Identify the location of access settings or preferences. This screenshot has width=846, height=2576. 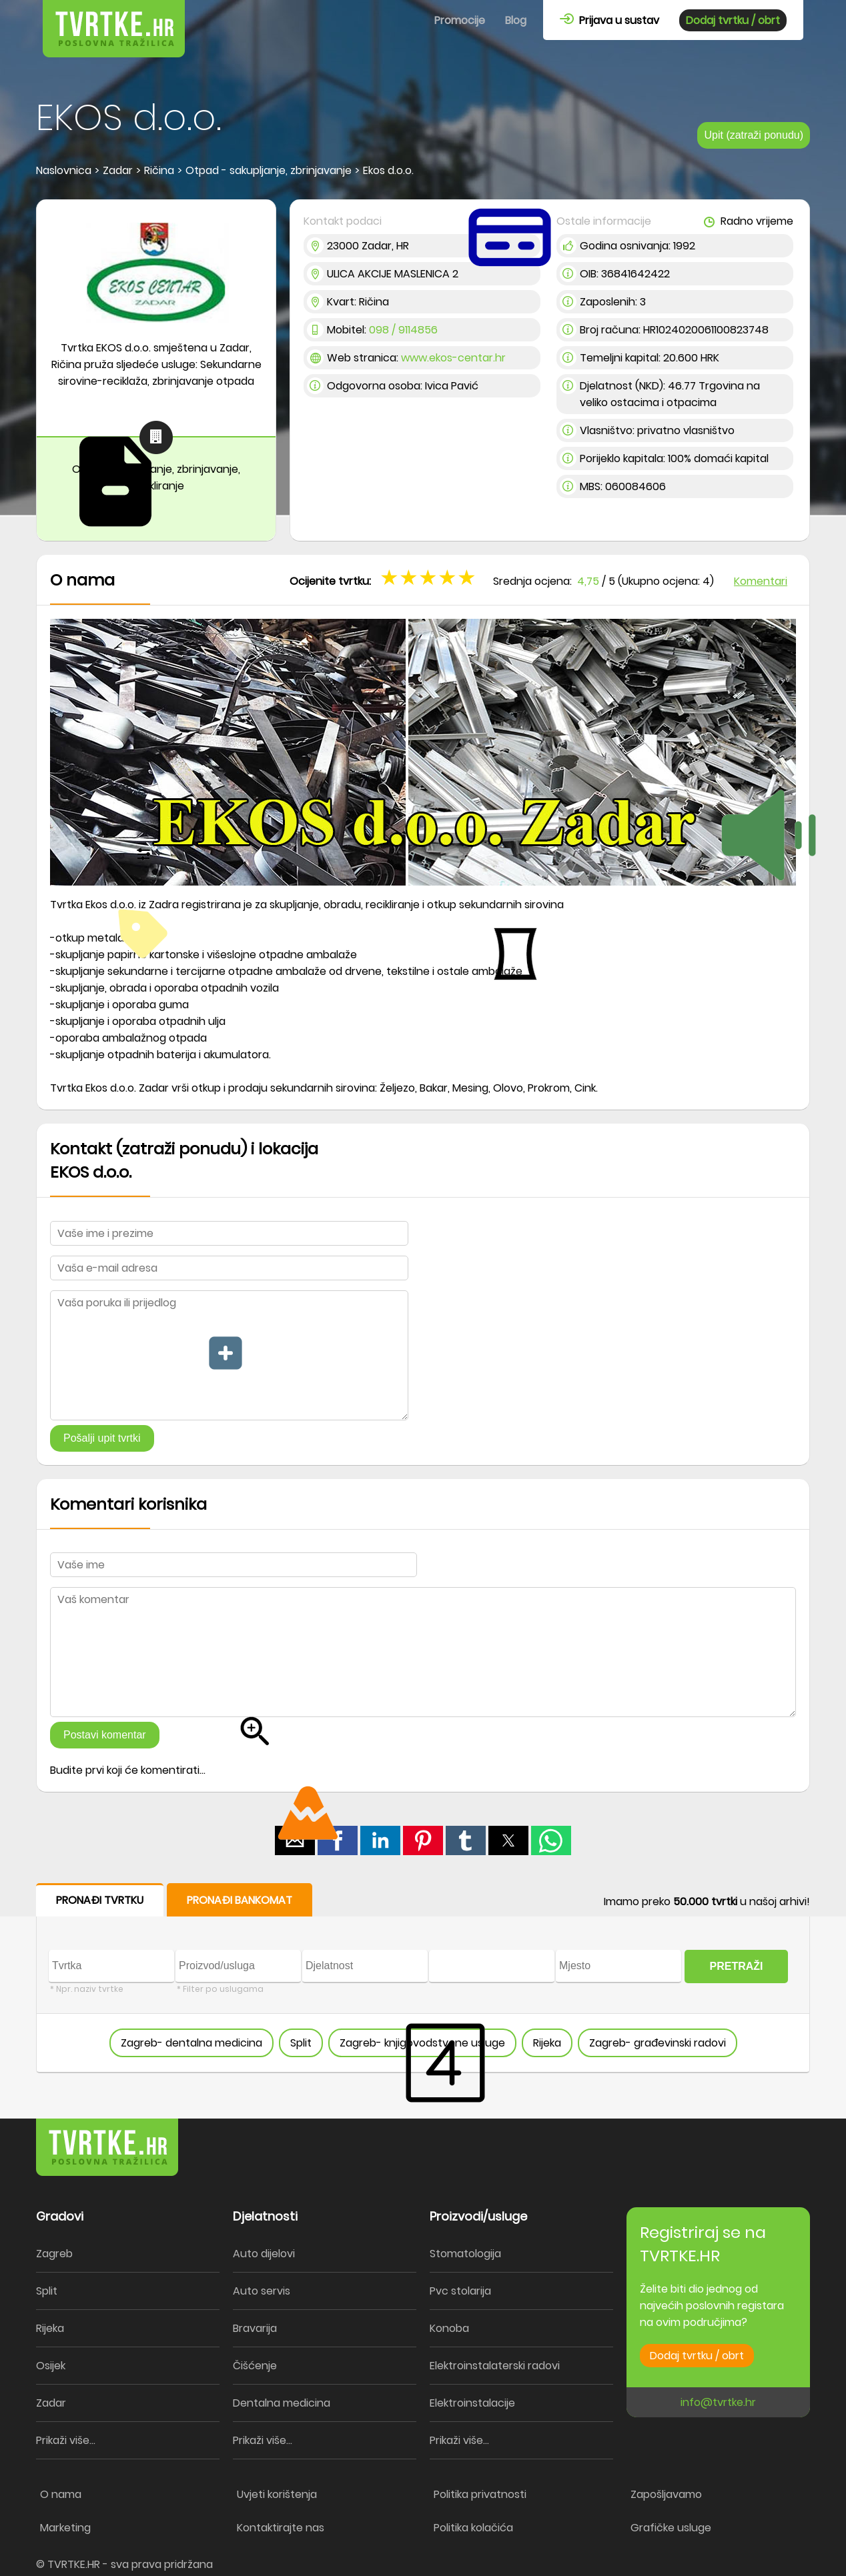
(143, 854).